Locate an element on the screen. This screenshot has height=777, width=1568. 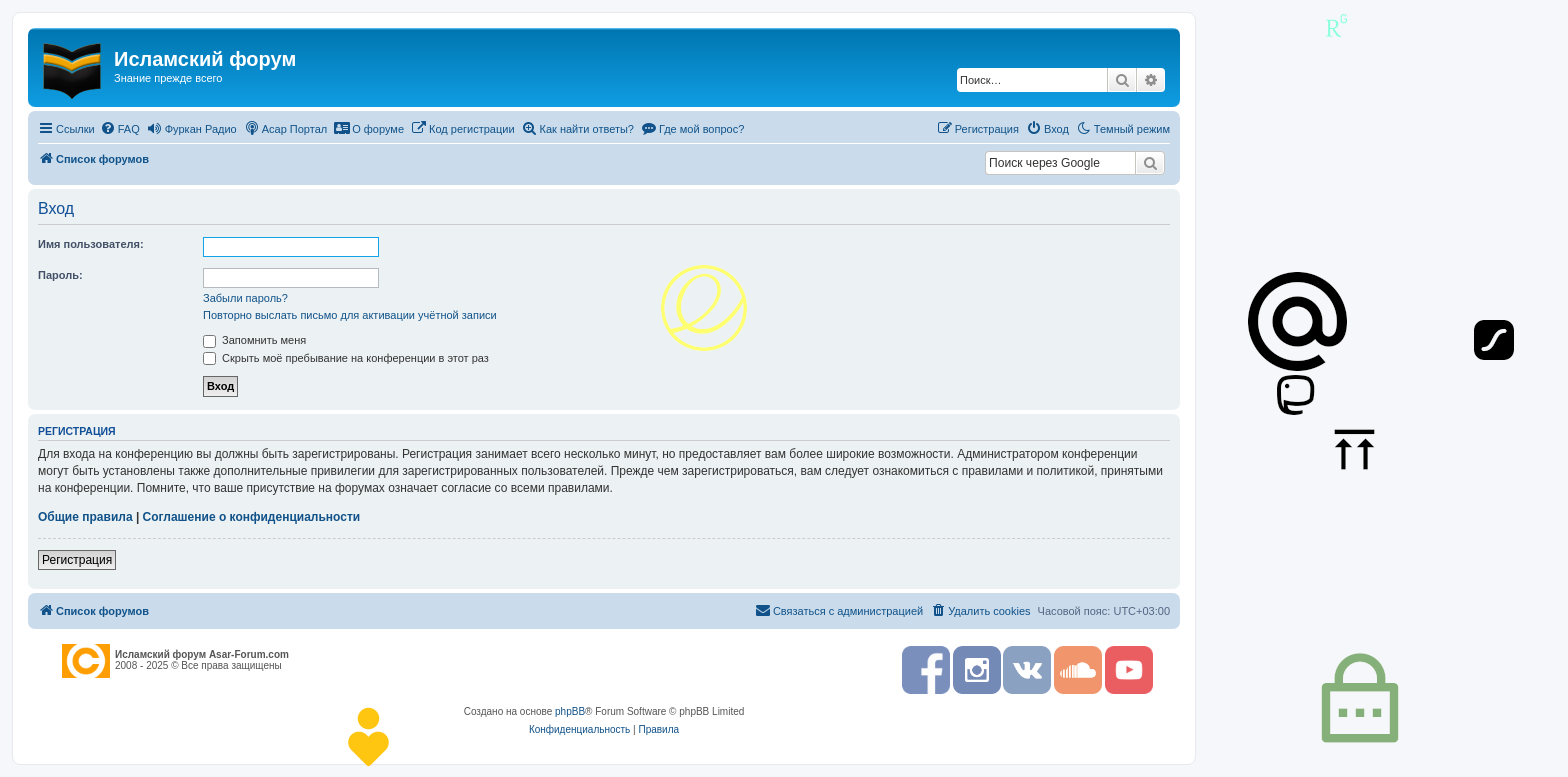
enter password to unlock is located at coordinates (1360, 700).